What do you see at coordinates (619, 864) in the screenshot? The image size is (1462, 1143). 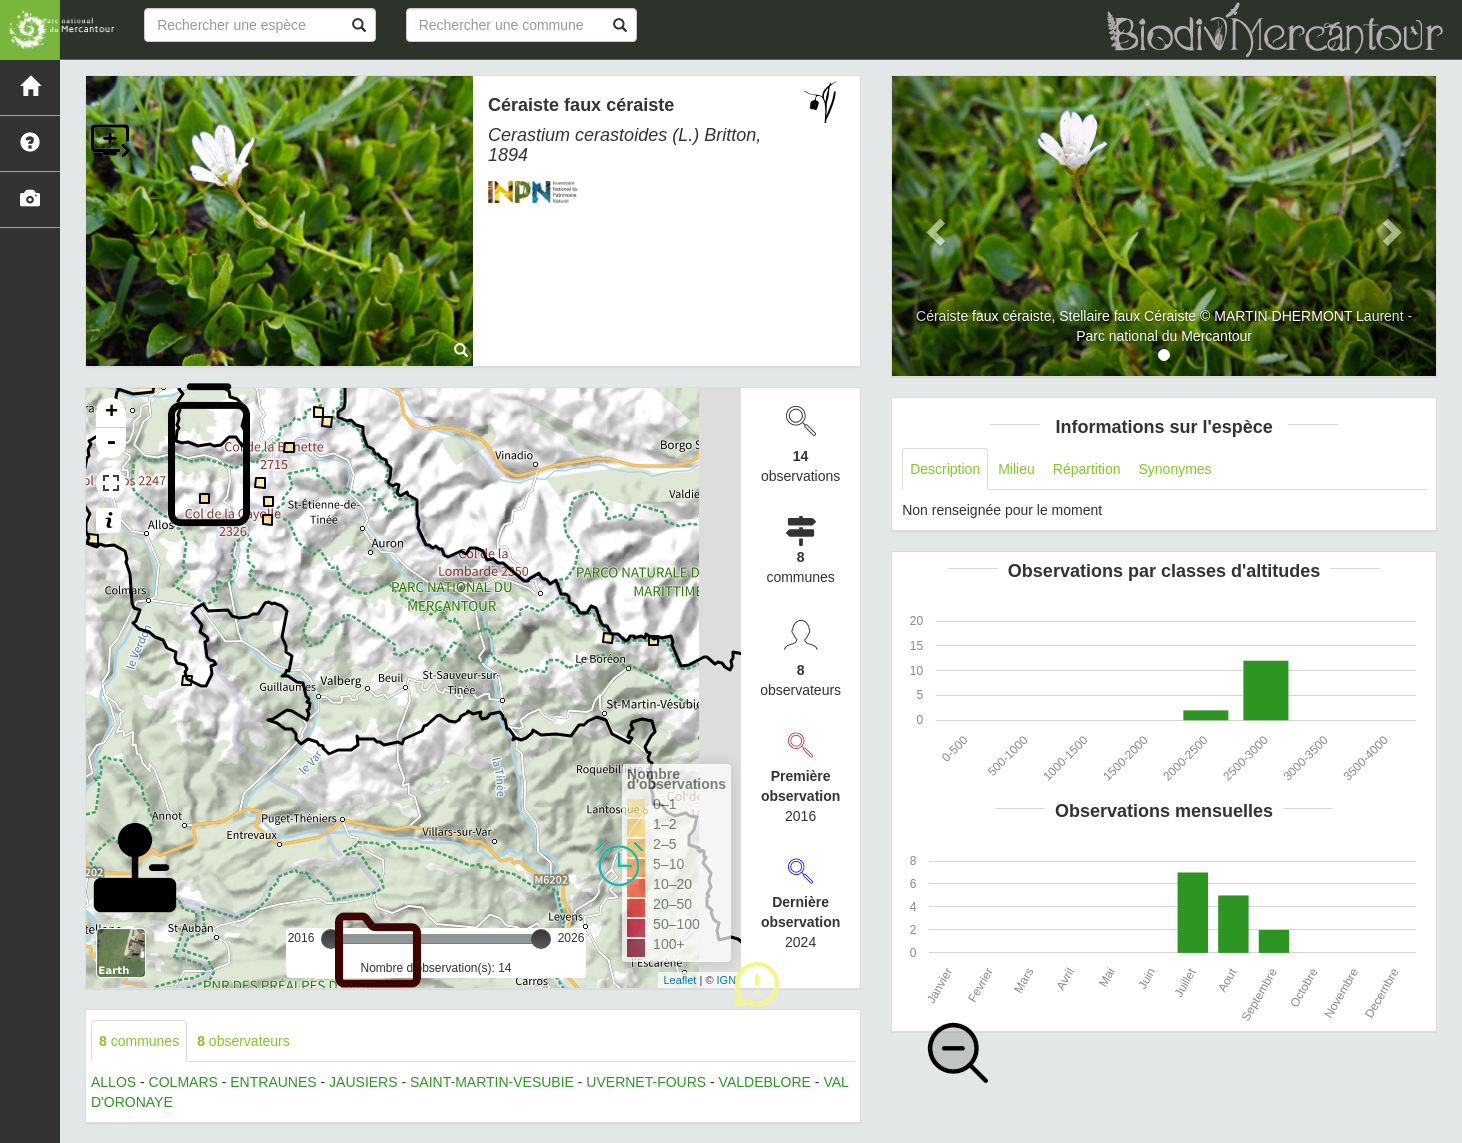 I see `set or manage alarms` at bounding box center [619, 864].